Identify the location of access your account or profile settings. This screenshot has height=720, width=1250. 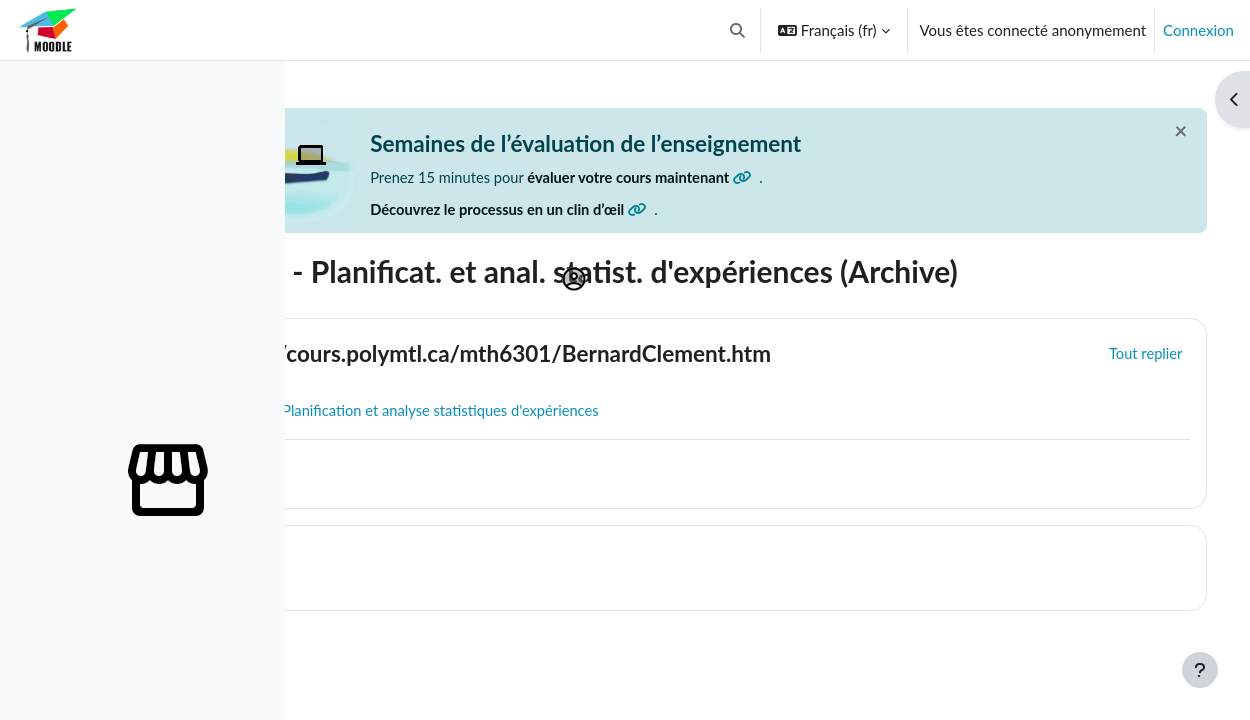
(574, 279).